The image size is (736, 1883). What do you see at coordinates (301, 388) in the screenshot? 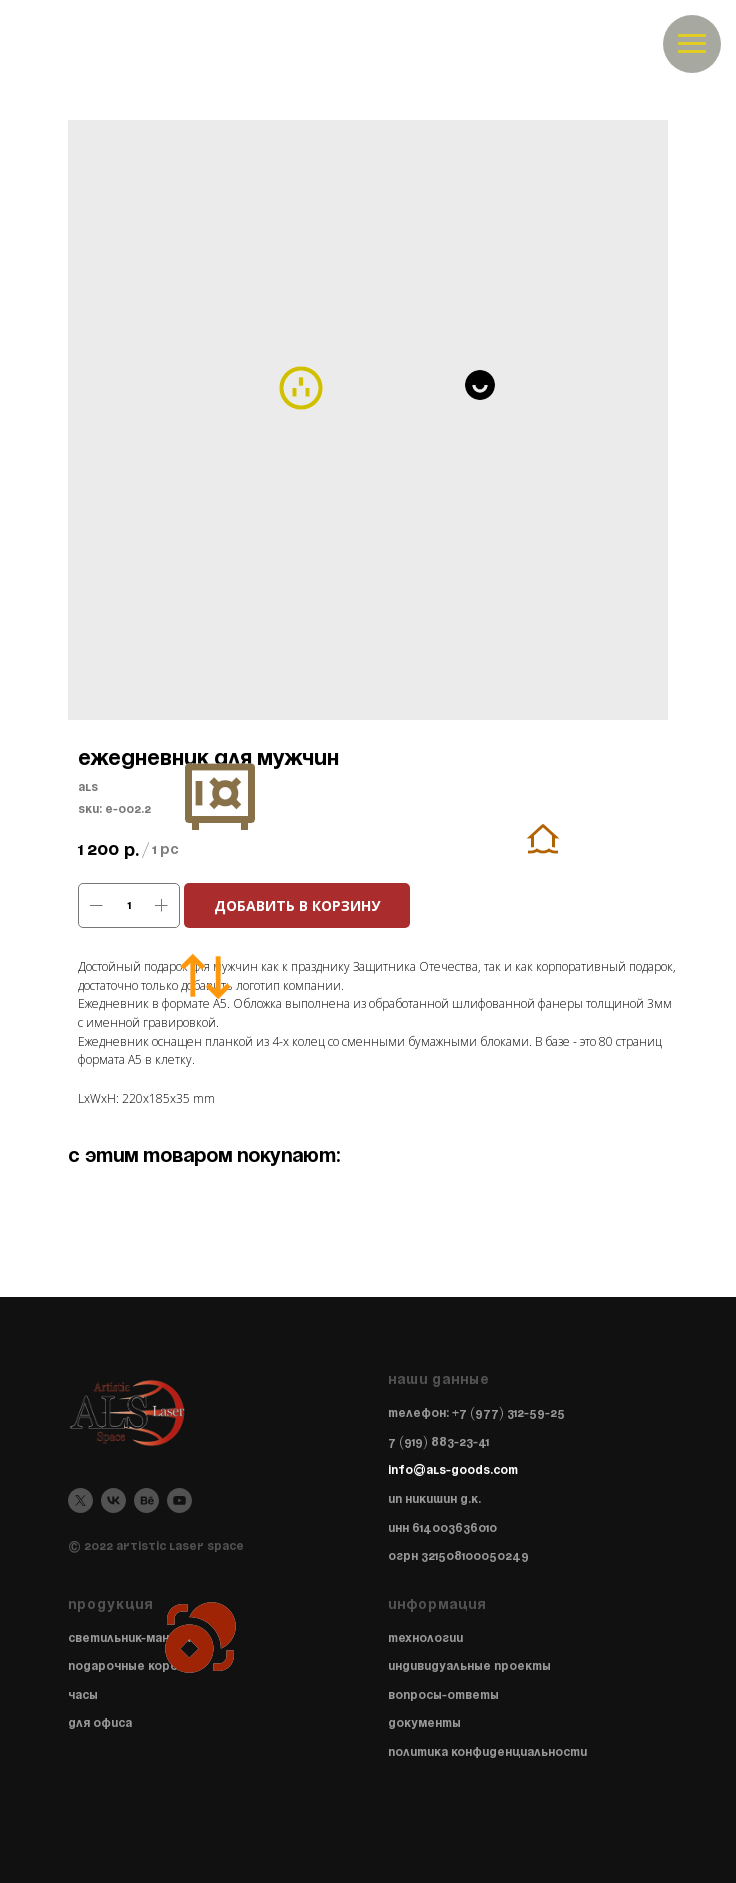
I see `electrical outlet or power socket indicator` at bounding box center [301, 388].